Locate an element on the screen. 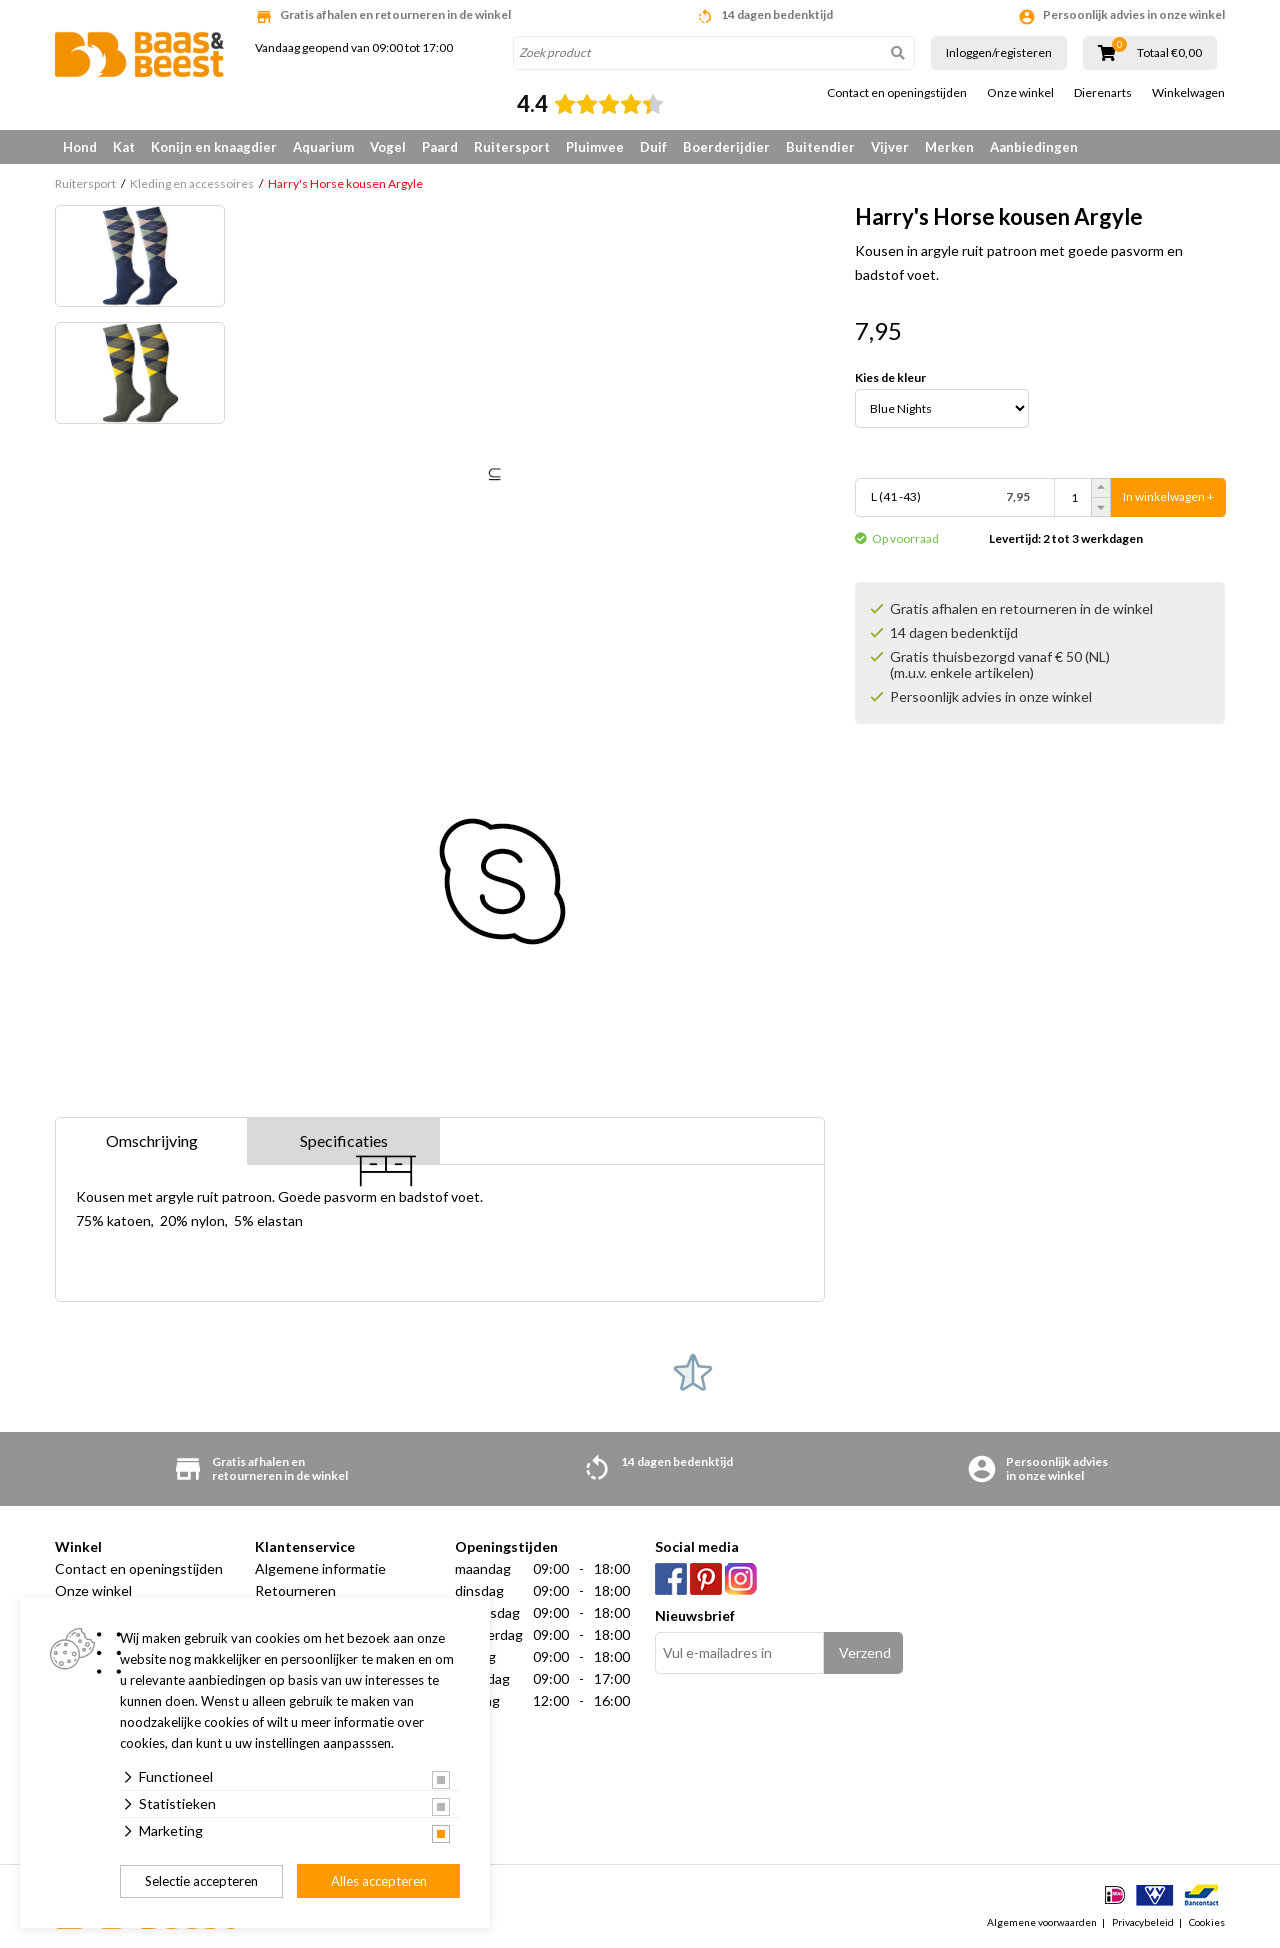 The height and width of the screenshot is (1948, 1280). open skype app is located at coordinates (502, 881).